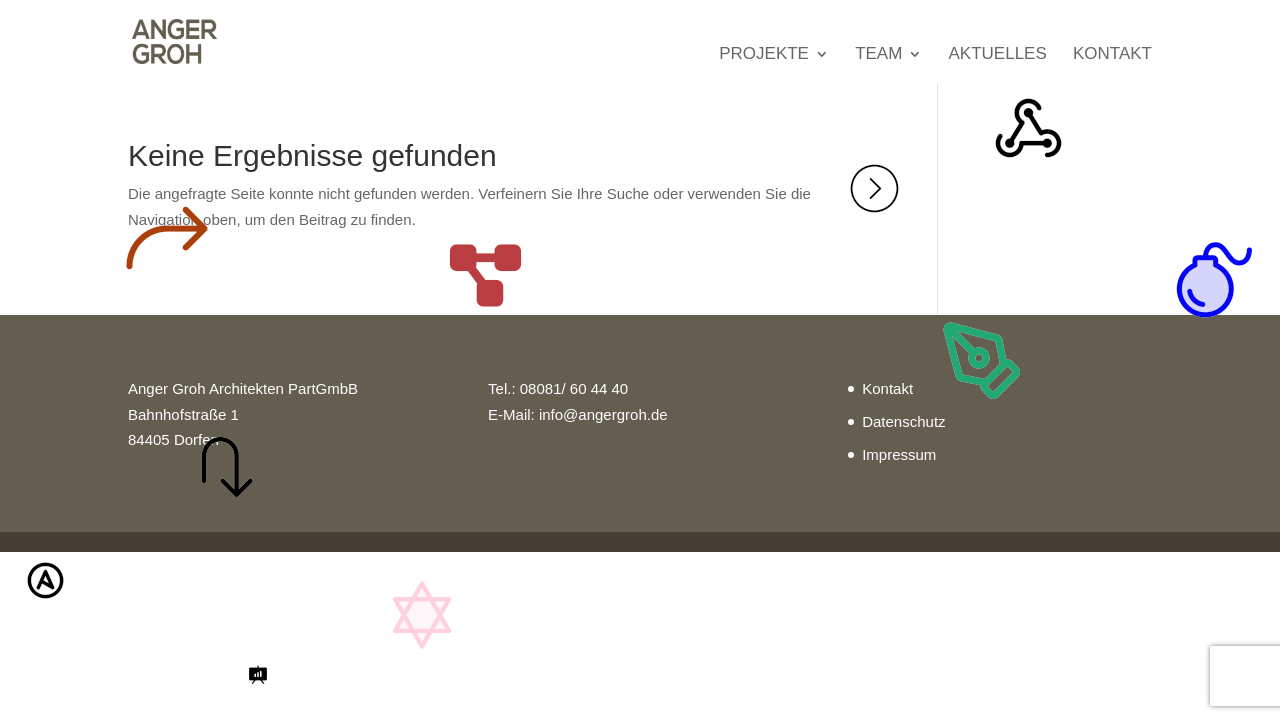 Image resolution: width=1280 pixels, height=720 pixels. I want to click on indicates jewish or hebrew-related content, so click(422, 615).